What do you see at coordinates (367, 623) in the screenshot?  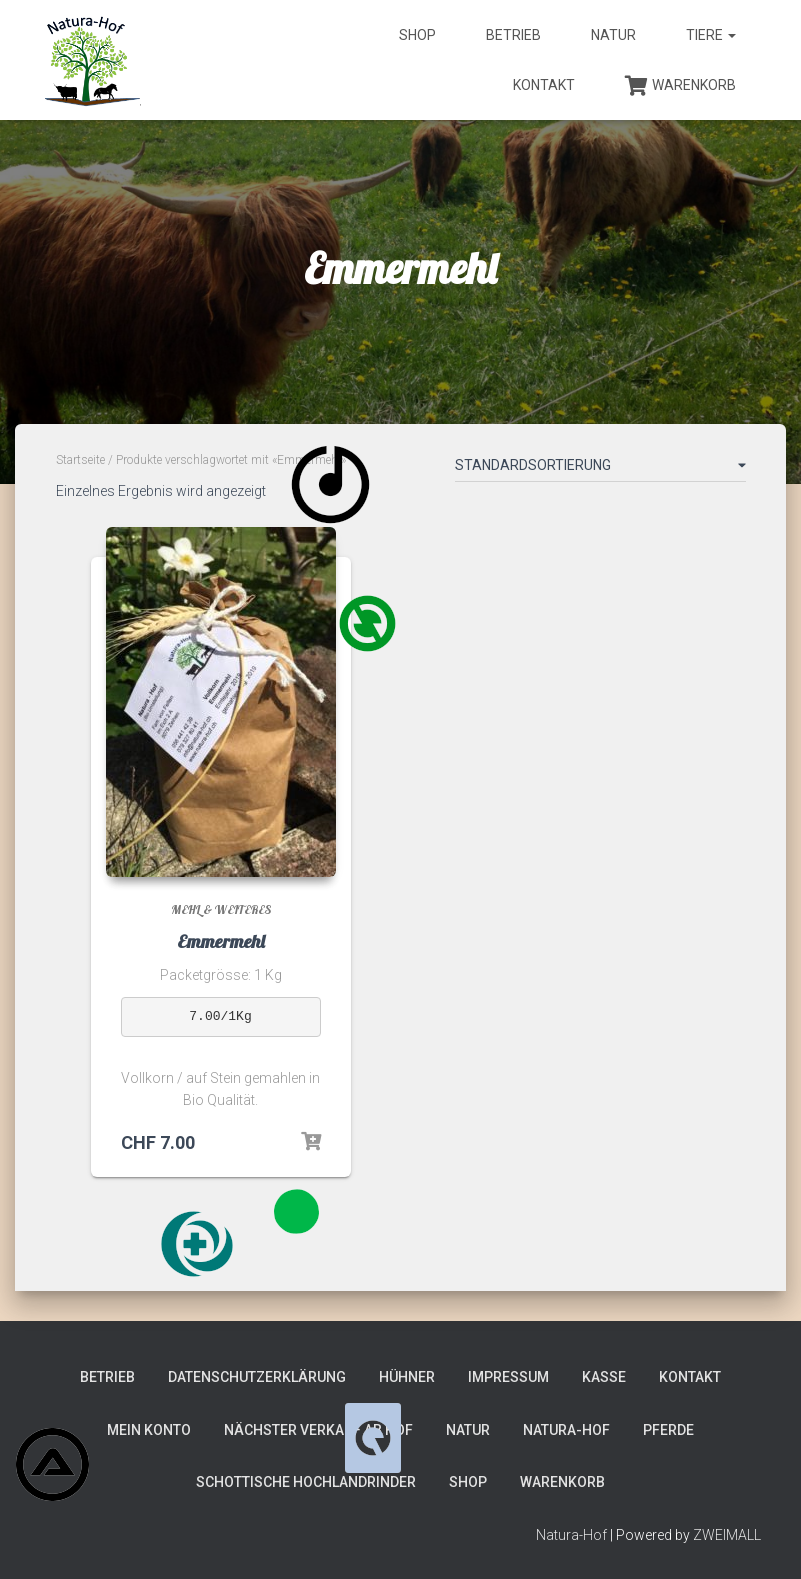 I see `disable auto-refresh` at bounding box center [367, 623].